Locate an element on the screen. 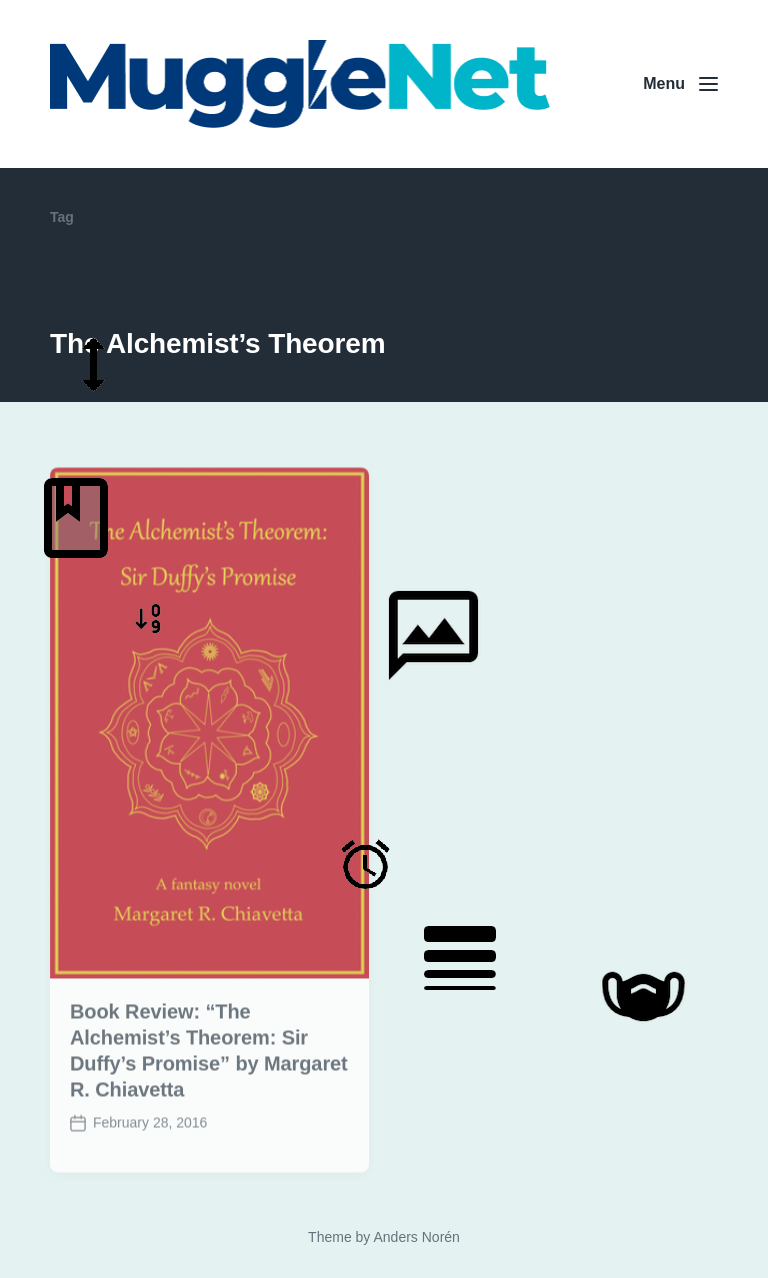 This screenshot has width=768, height=1278. adjust line thickness or stroke weight is located at coordinates (460, 958).